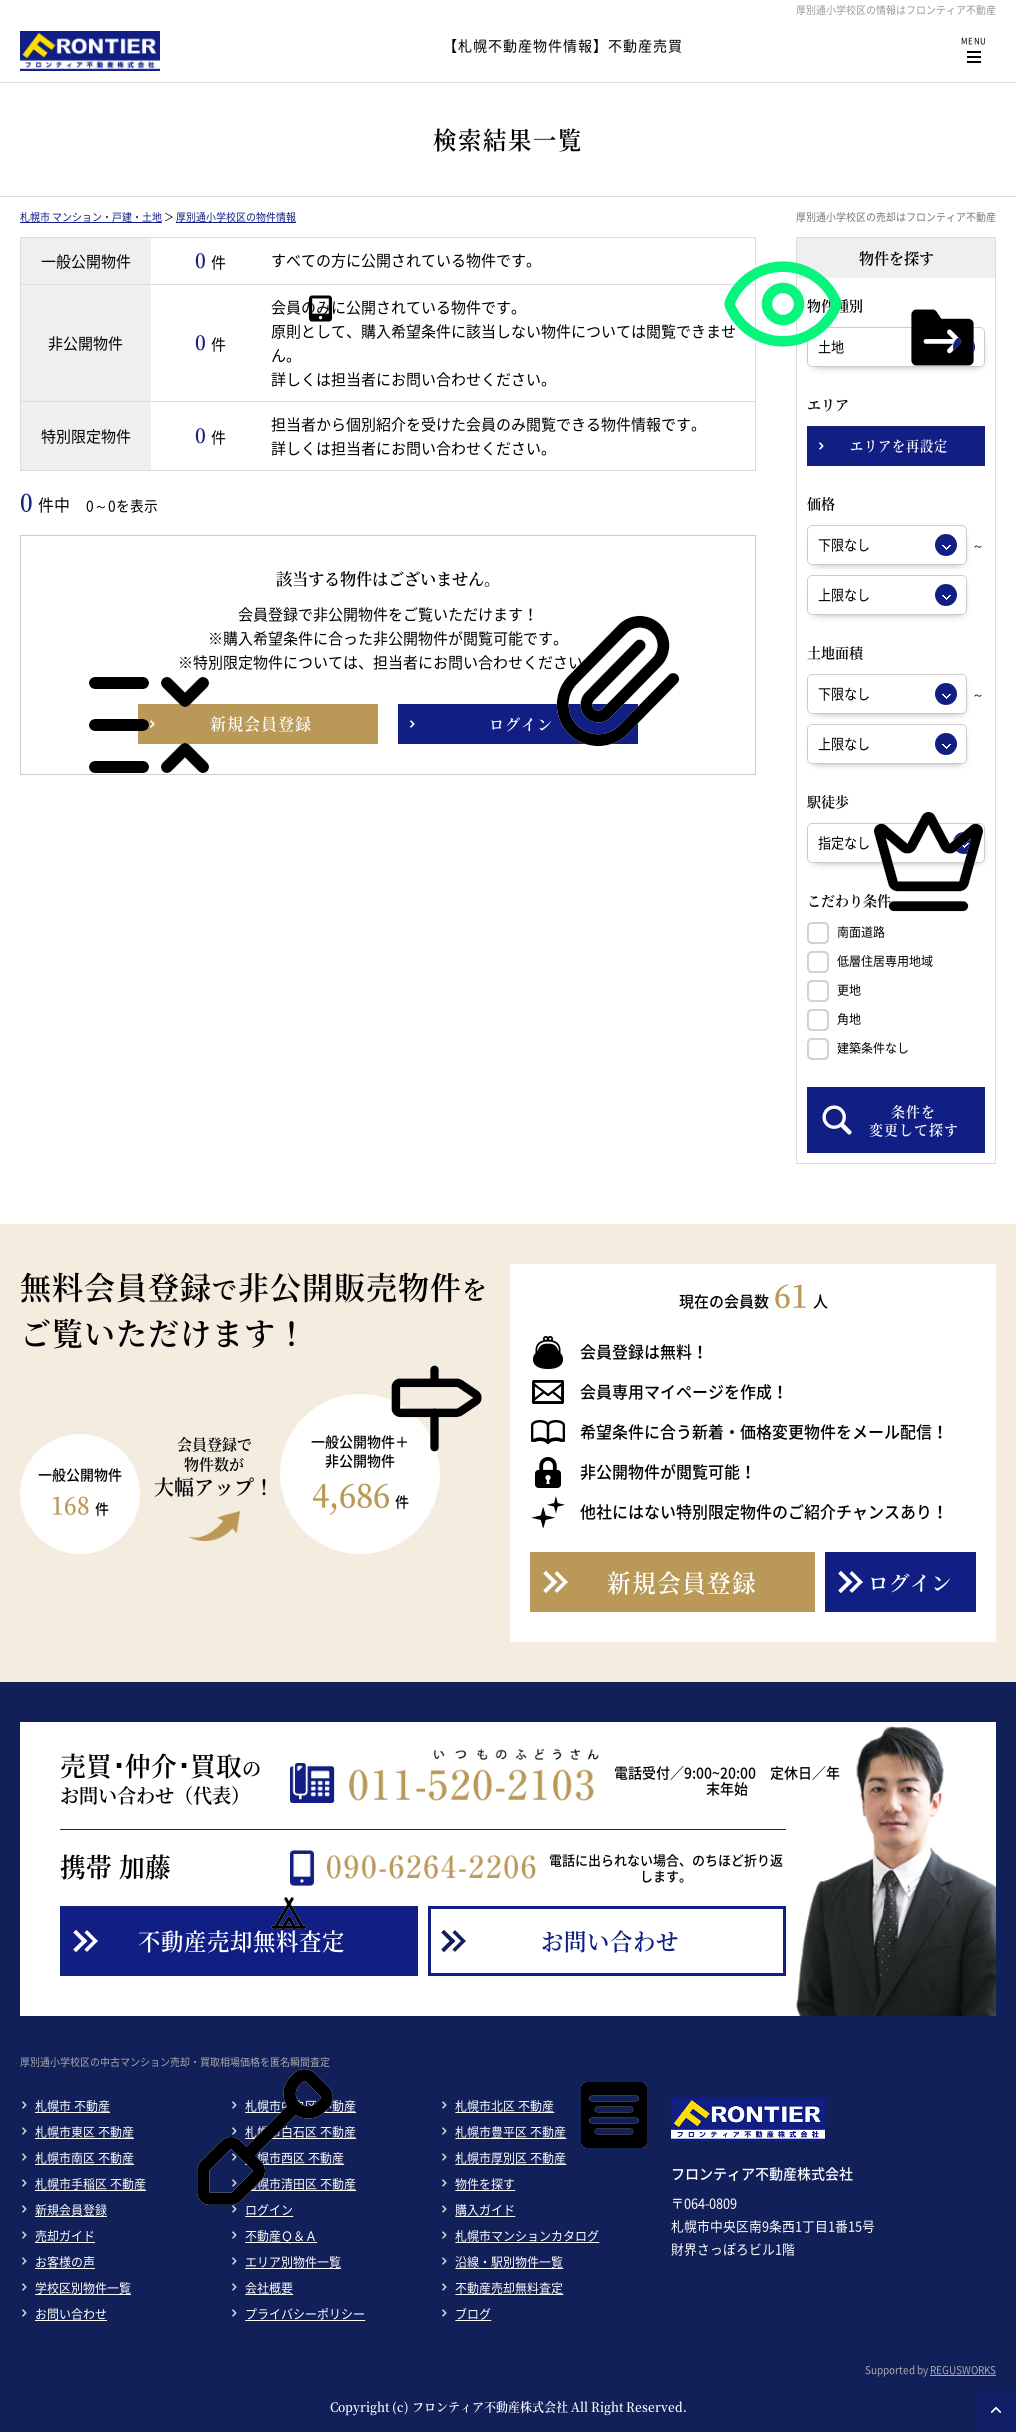  Describe the element at coordinates (942, 337) in the screenshot. I see `access a linked submodule or external repository` at that location.